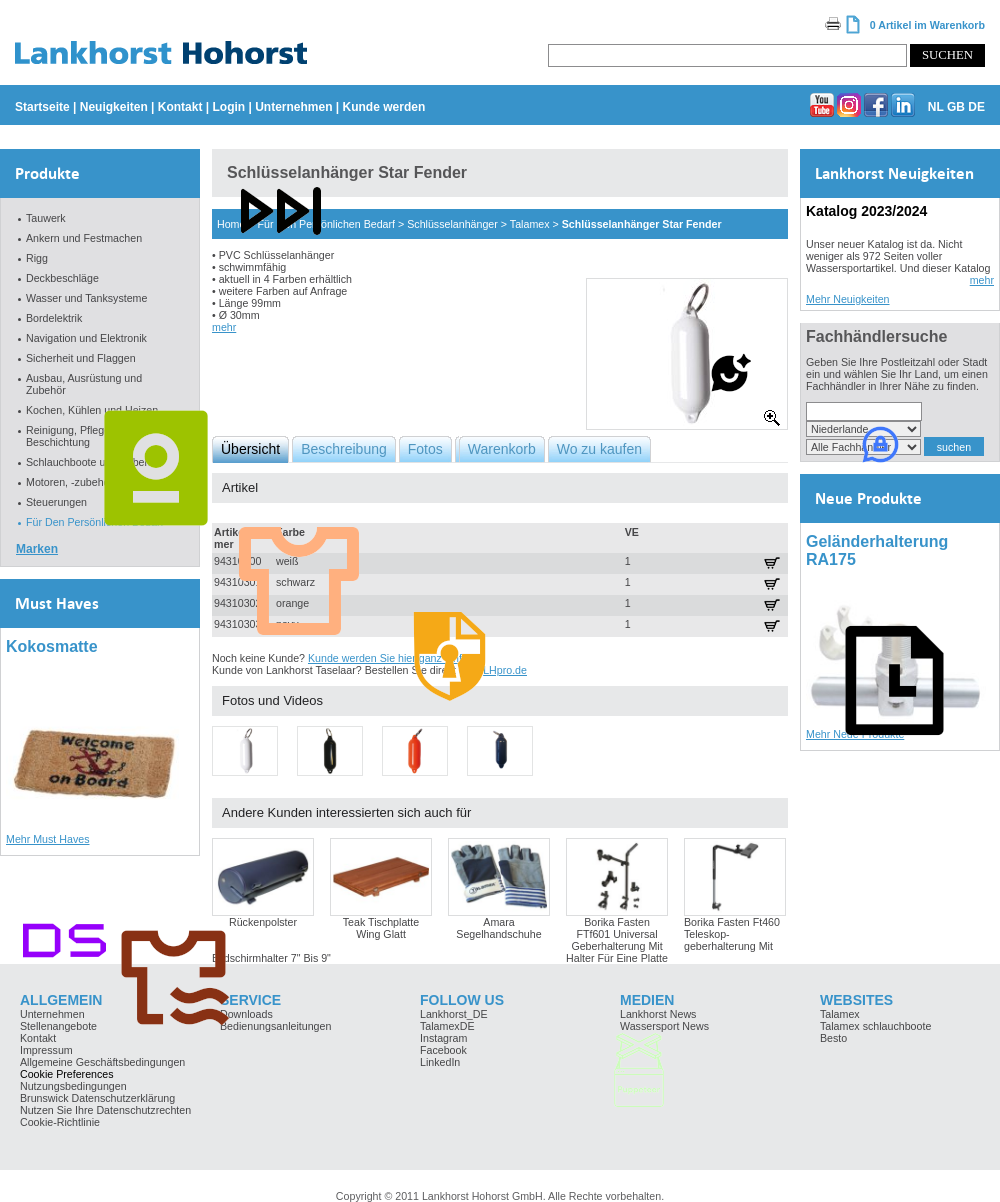 Image resolution: width=1000 pixels, height=1202 pixels. Describe the element at coordinates (173, 977) in the screenshot. I see `indicates air-dry or hang-dry clothing` at that location.